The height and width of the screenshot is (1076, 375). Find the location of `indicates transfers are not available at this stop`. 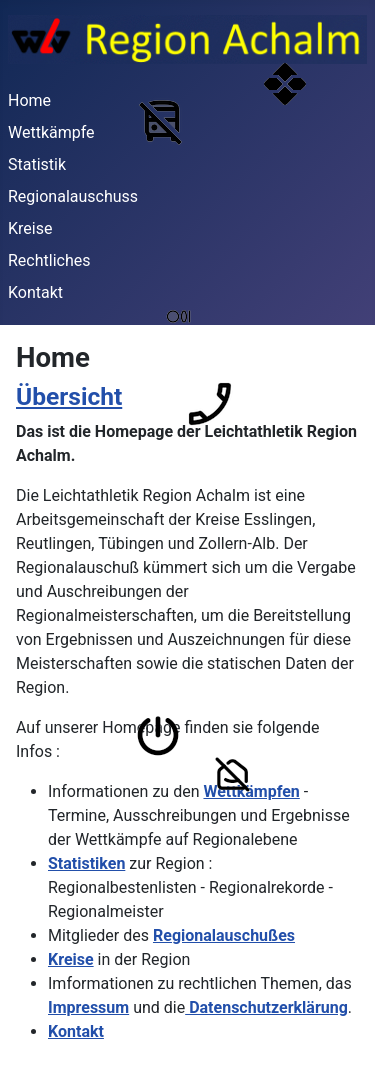

indicates transfers are not available at this stop is located at coordinates (162, 122).